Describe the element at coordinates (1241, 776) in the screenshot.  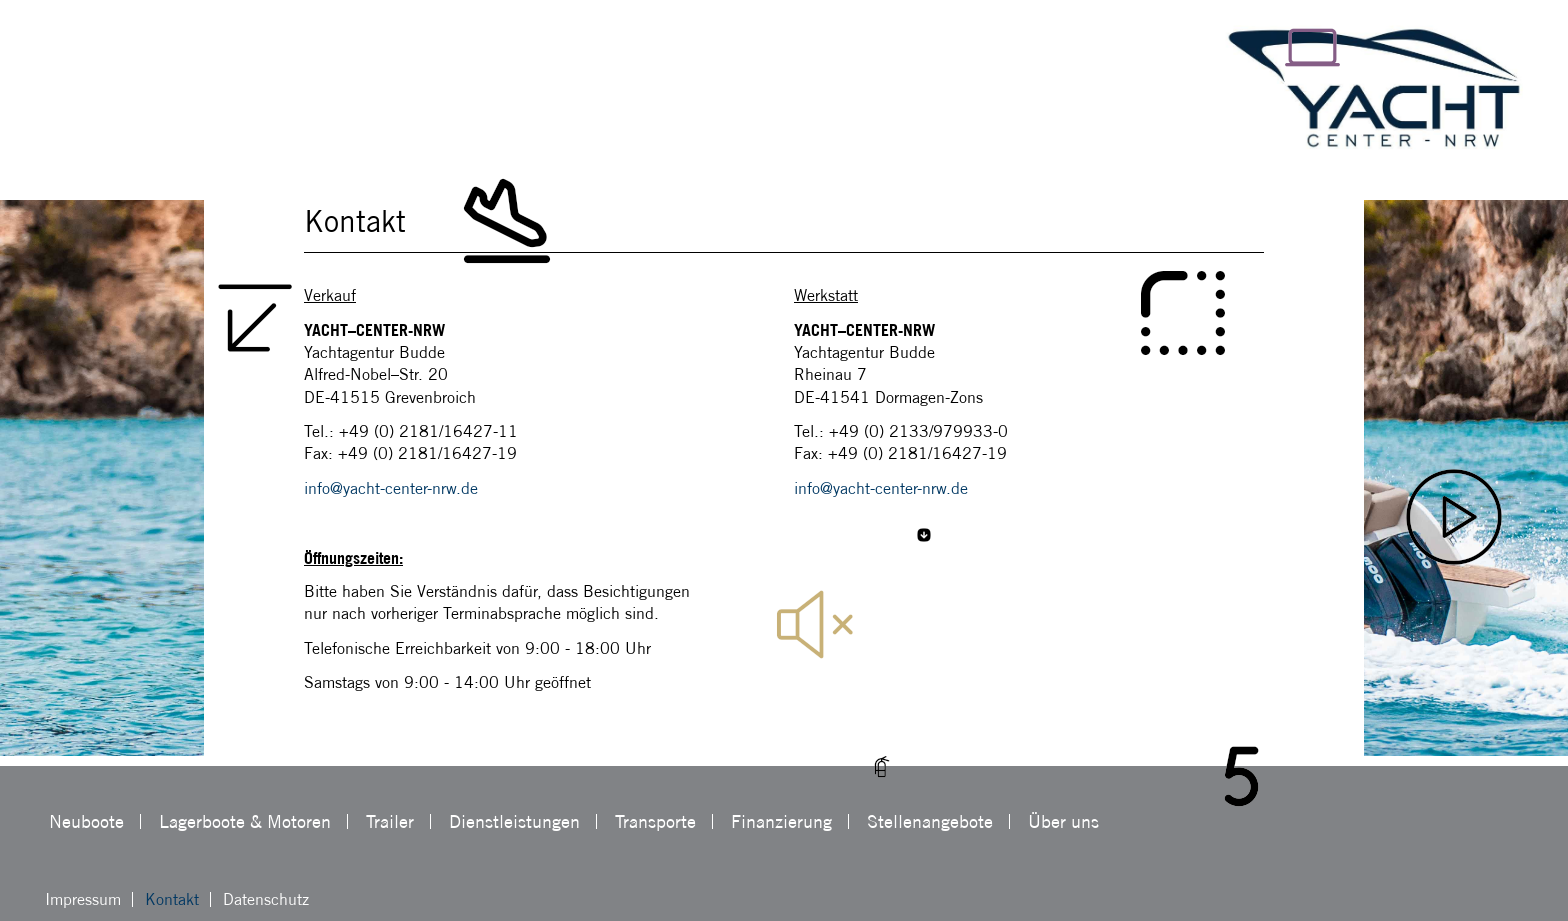
I see `indicates the number five in a list or sequence` at that location.